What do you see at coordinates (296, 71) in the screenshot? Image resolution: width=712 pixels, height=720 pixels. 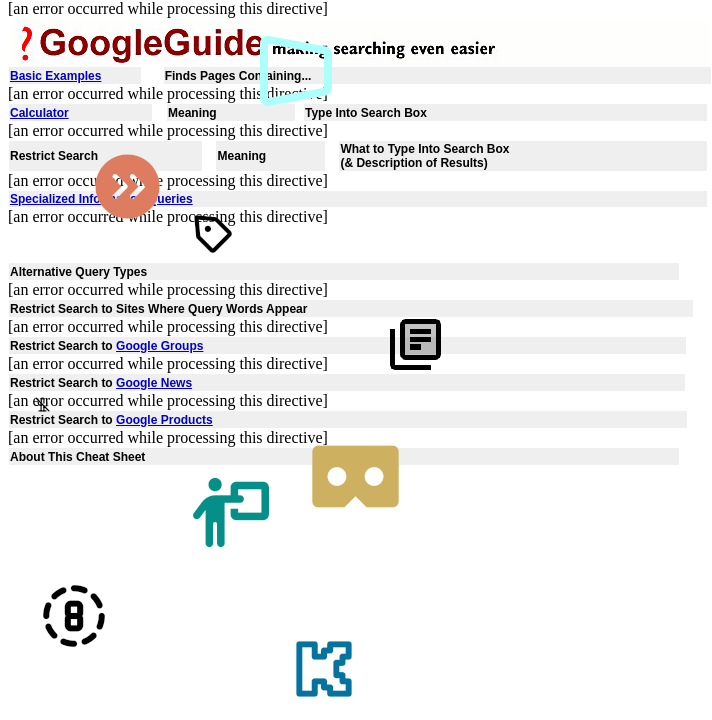 I see `skew or shear object horizontally` at bounding box center [296, 71].